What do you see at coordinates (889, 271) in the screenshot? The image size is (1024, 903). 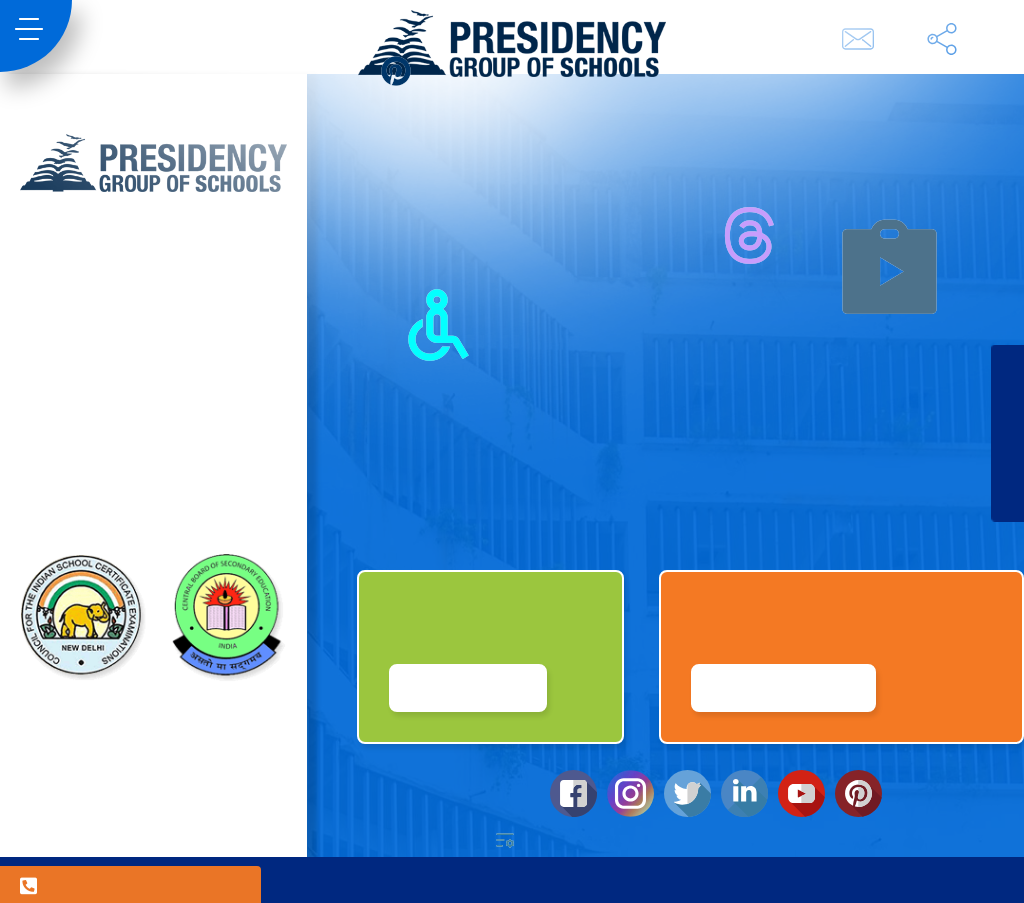 I see `start a presentation or slideshow` at bounding box center [889, 271].